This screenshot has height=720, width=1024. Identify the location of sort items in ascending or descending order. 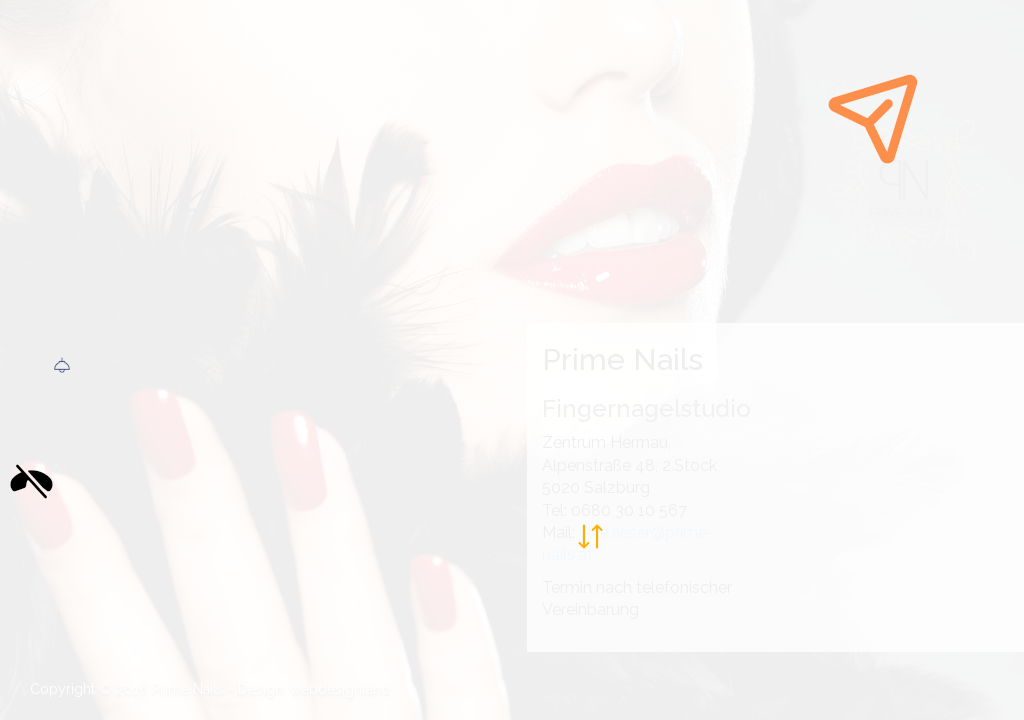
(590, 536).